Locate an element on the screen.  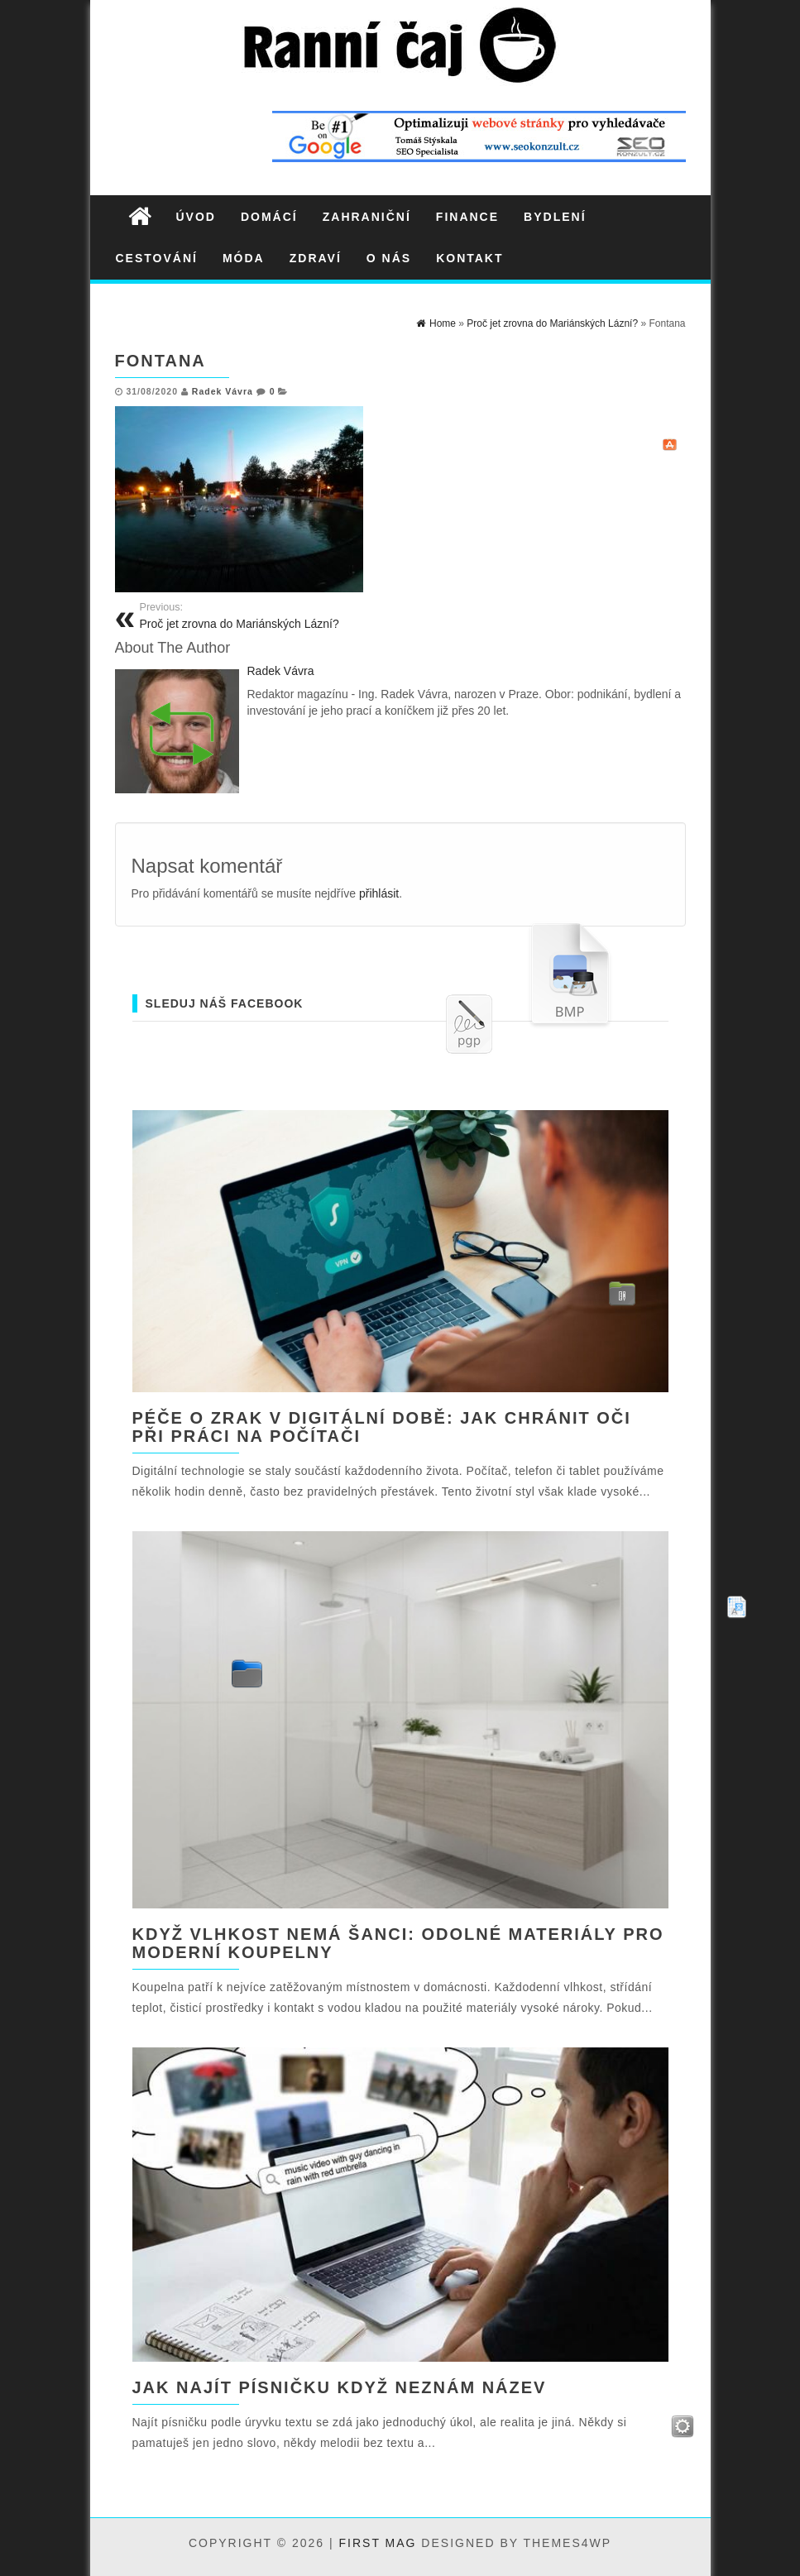
sync incoming and outgoing mail is located at coordinates (182, 733).